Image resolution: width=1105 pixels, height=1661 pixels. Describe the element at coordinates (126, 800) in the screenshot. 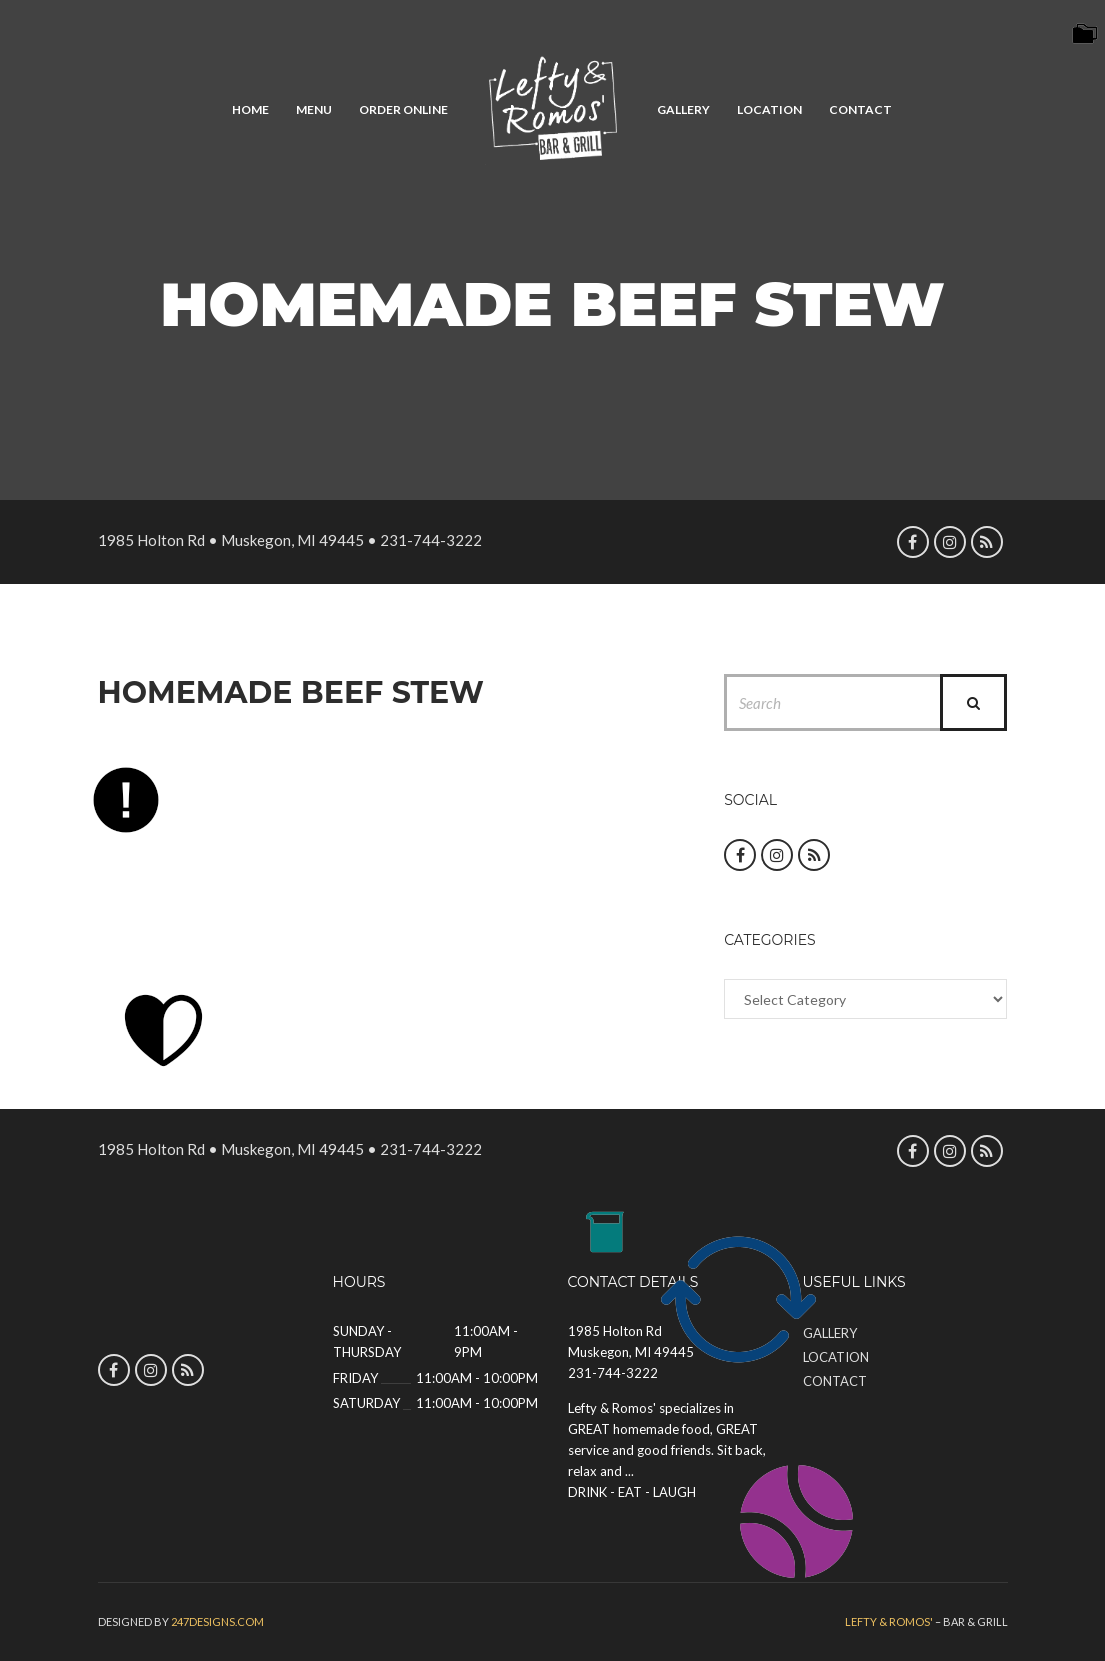

I see `indicates a warning or error state` at that location.